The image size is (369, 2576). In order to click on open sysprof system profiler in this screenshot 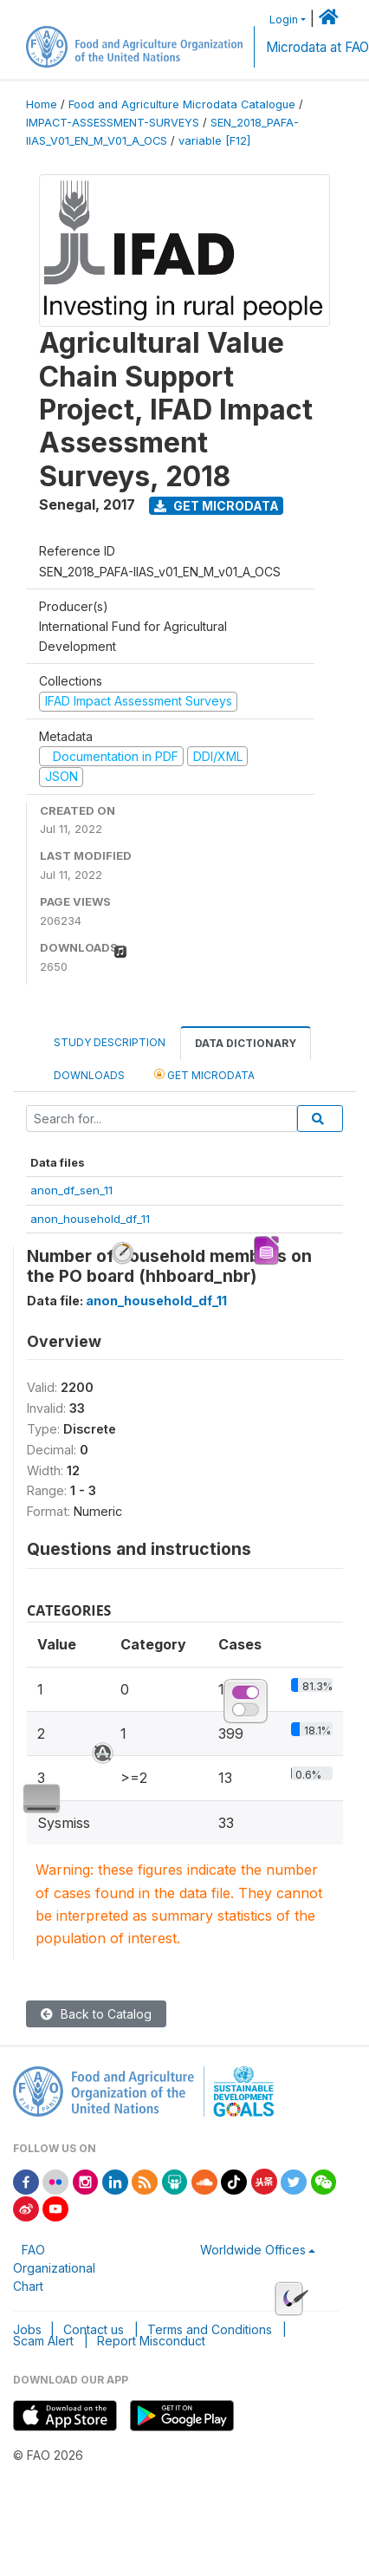, I will do `click(122, 1252)`.